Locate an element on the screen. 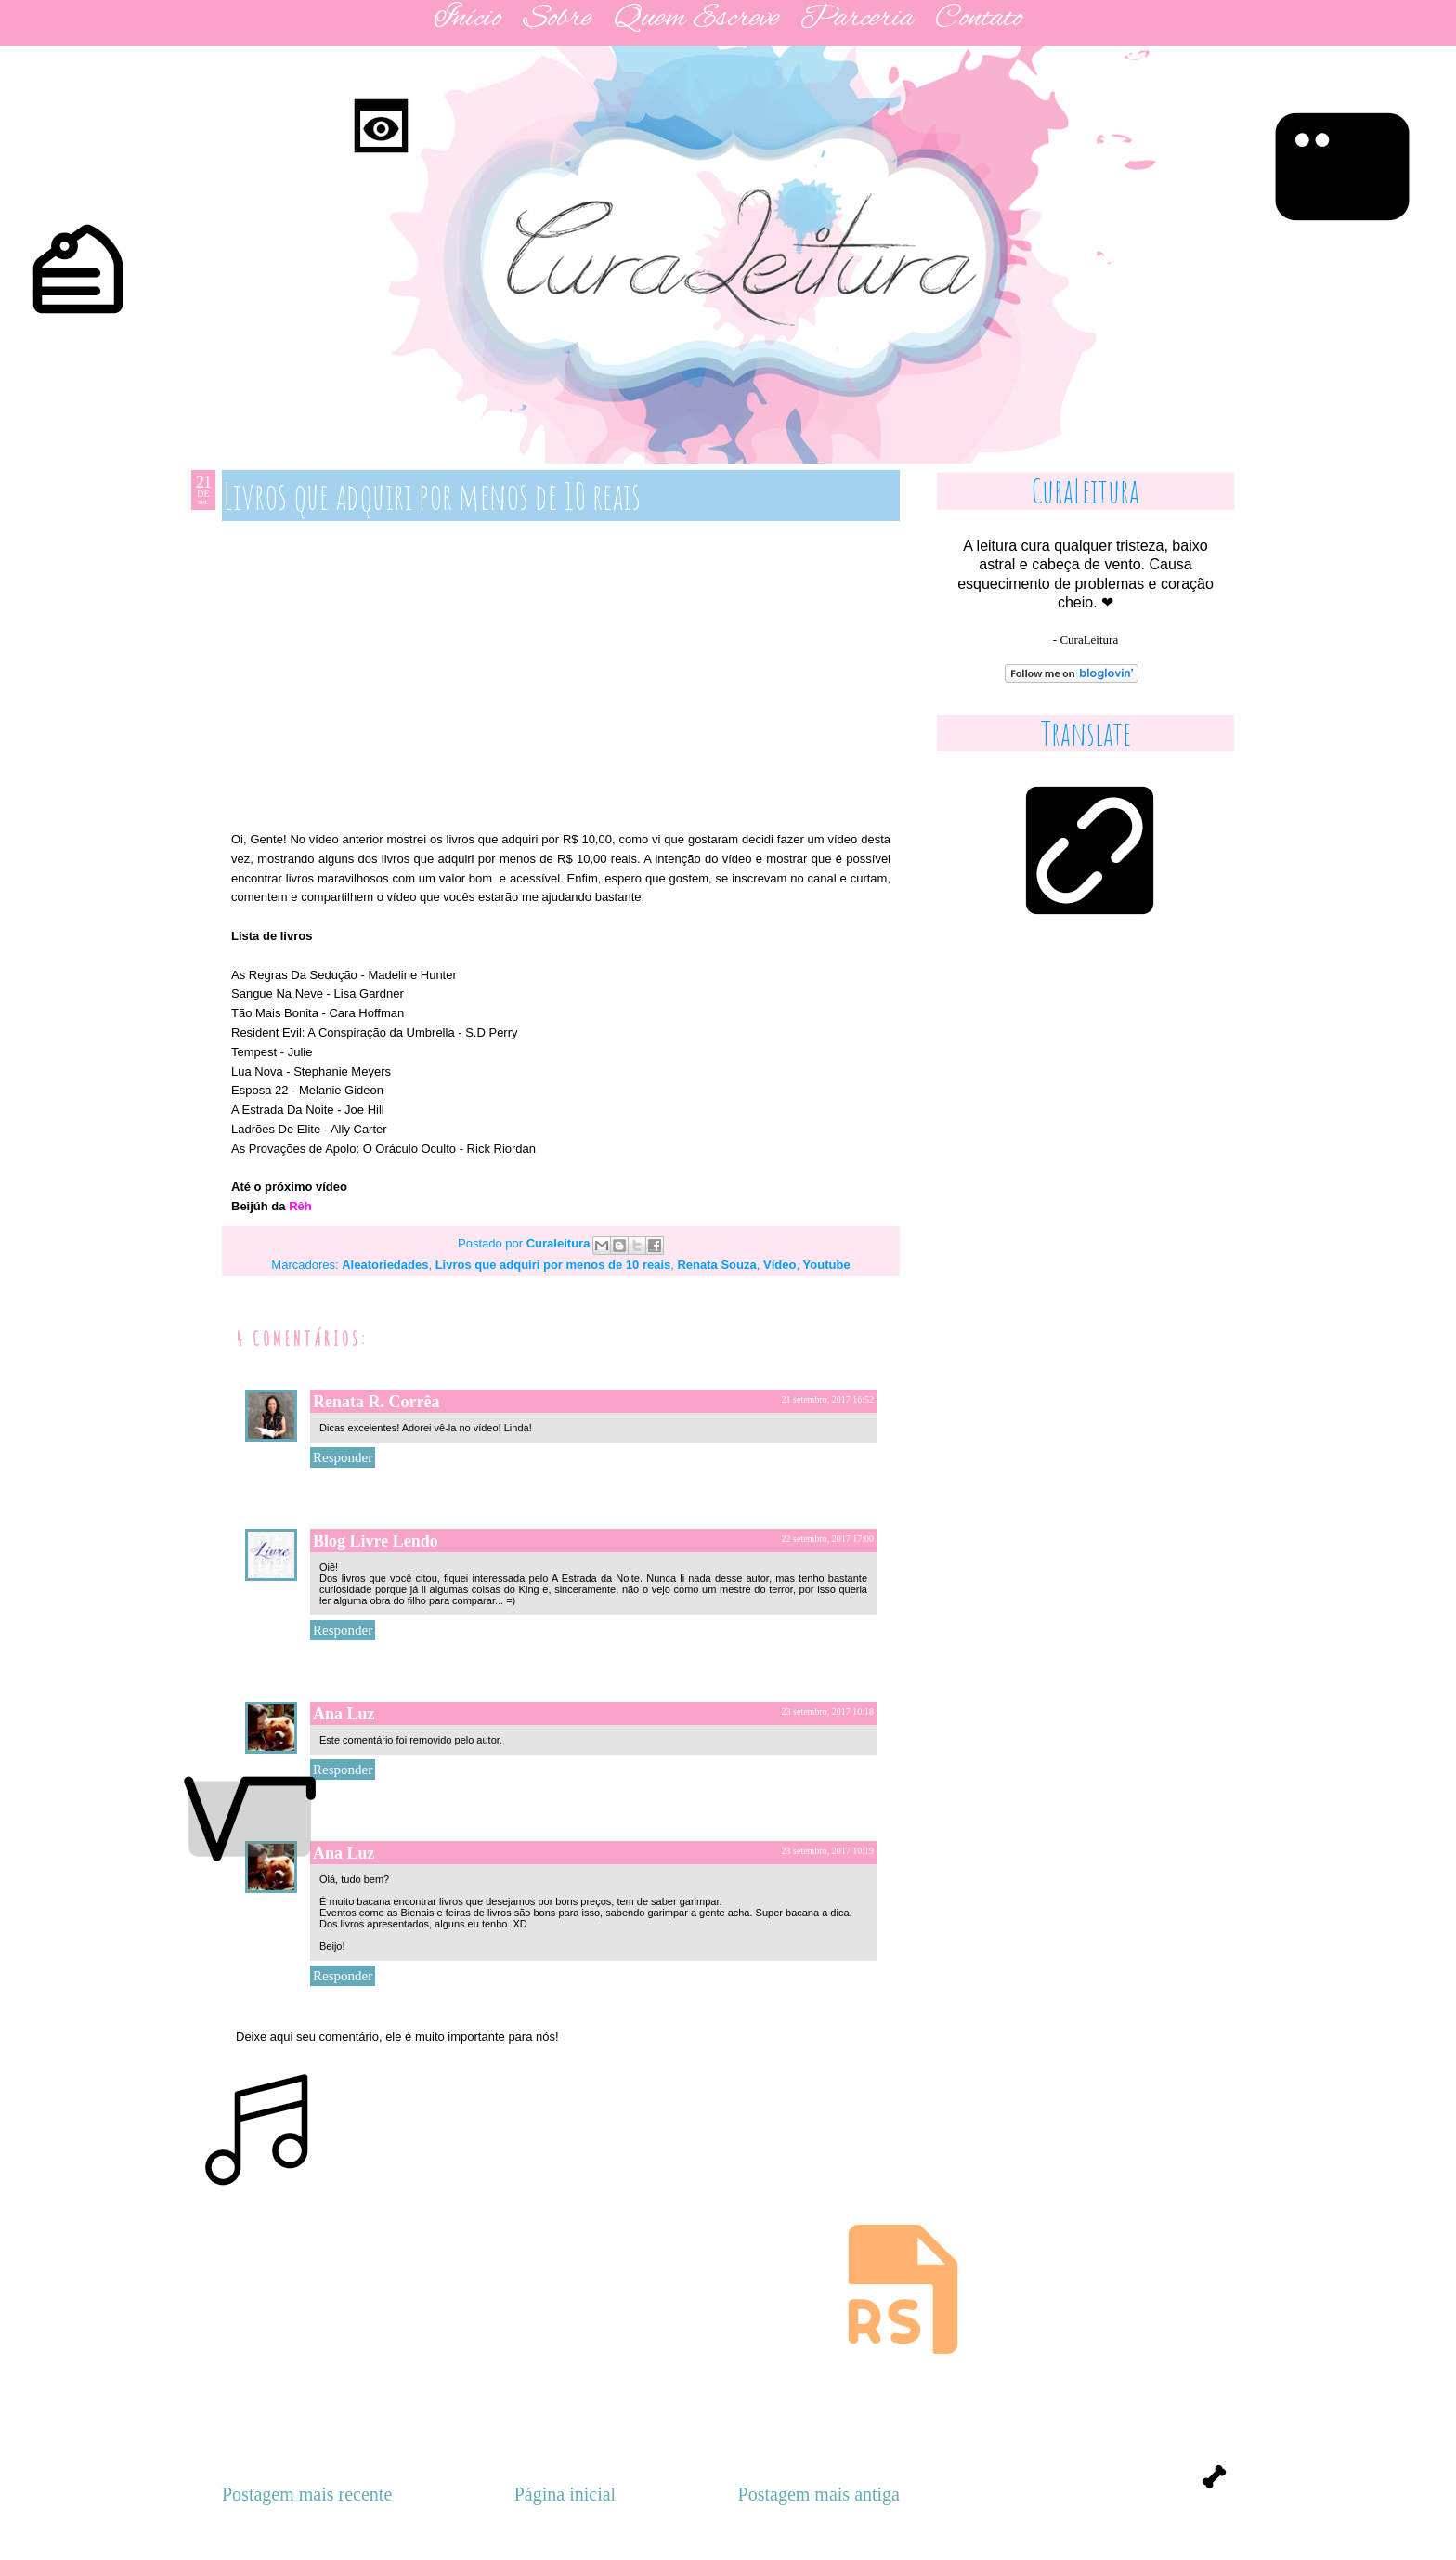 This screenshot has width=1456, height=2560. preview file or document before opening is located at coordinates (381, 125).